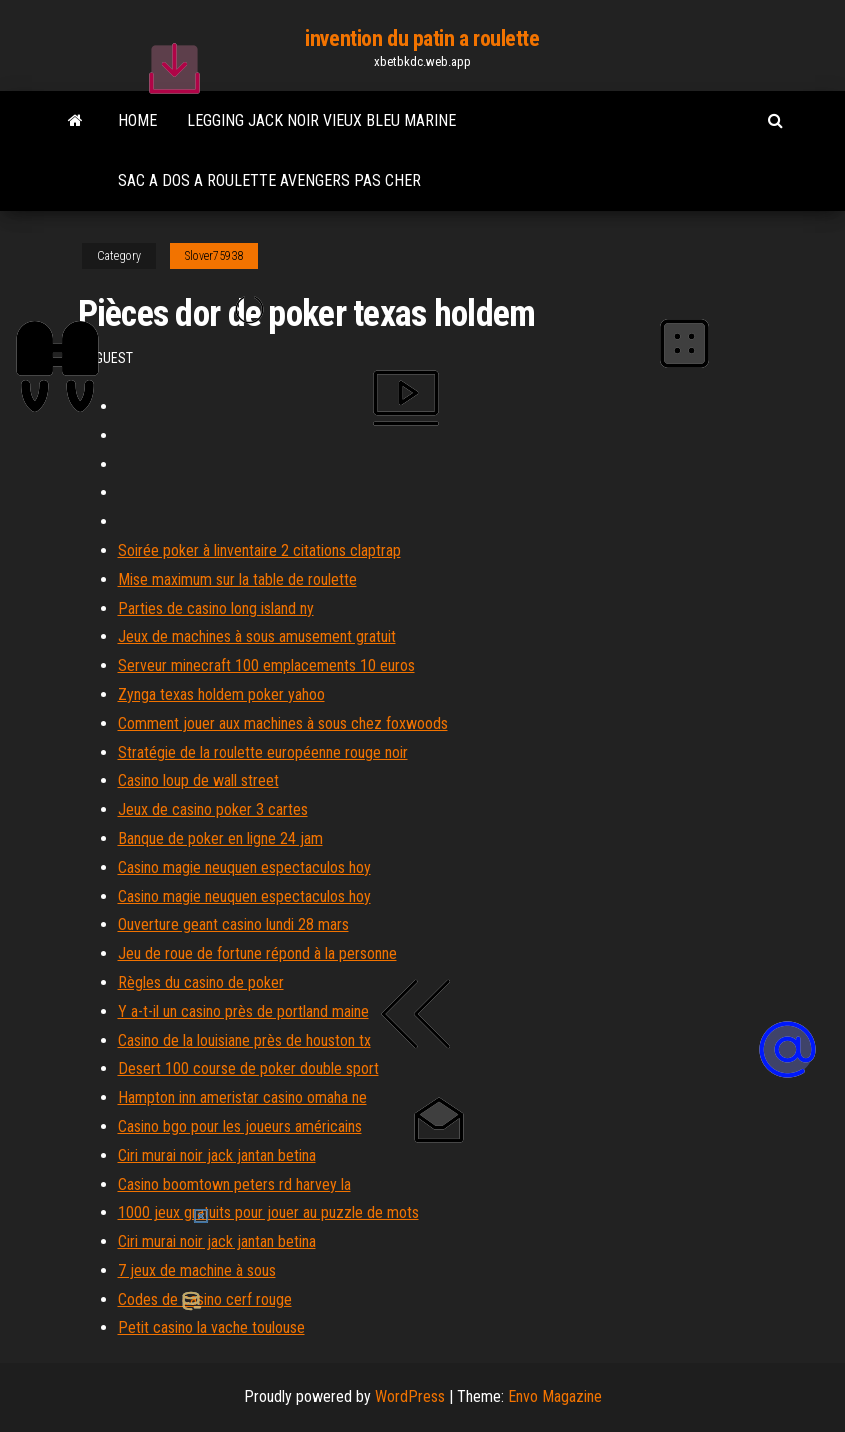  I want to click on remove a database or data source, so click(191, 1301).